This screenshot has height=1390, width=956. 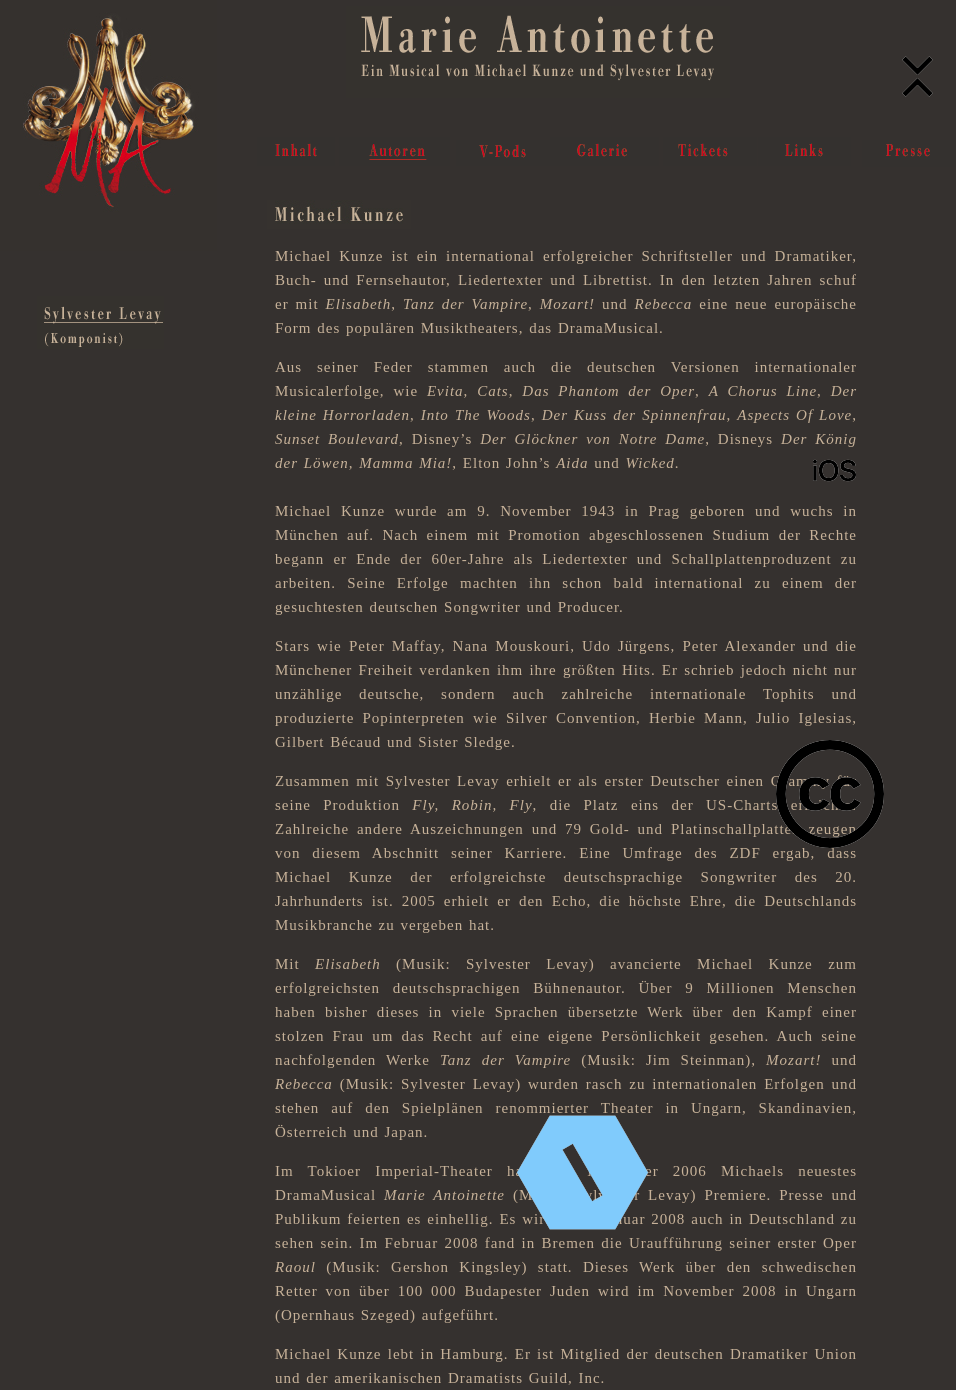 I want to click on open system settings, so click(x=582, y=1172).